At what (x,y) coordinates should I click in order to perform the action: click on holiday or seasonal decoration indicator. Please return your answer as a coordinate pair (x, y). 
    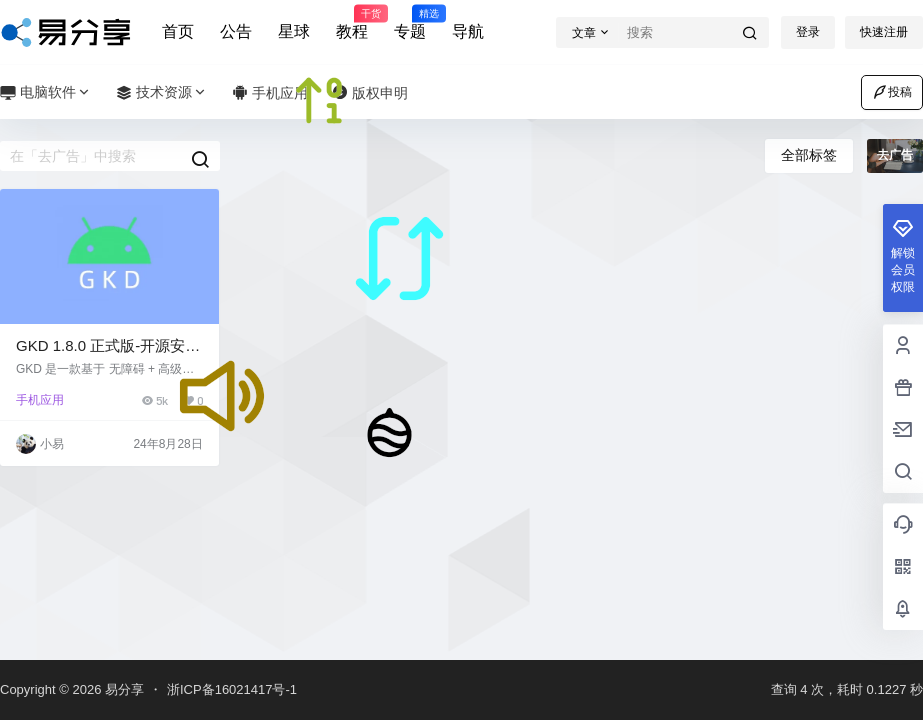
    Looking at the image, I should click on (389, 432).